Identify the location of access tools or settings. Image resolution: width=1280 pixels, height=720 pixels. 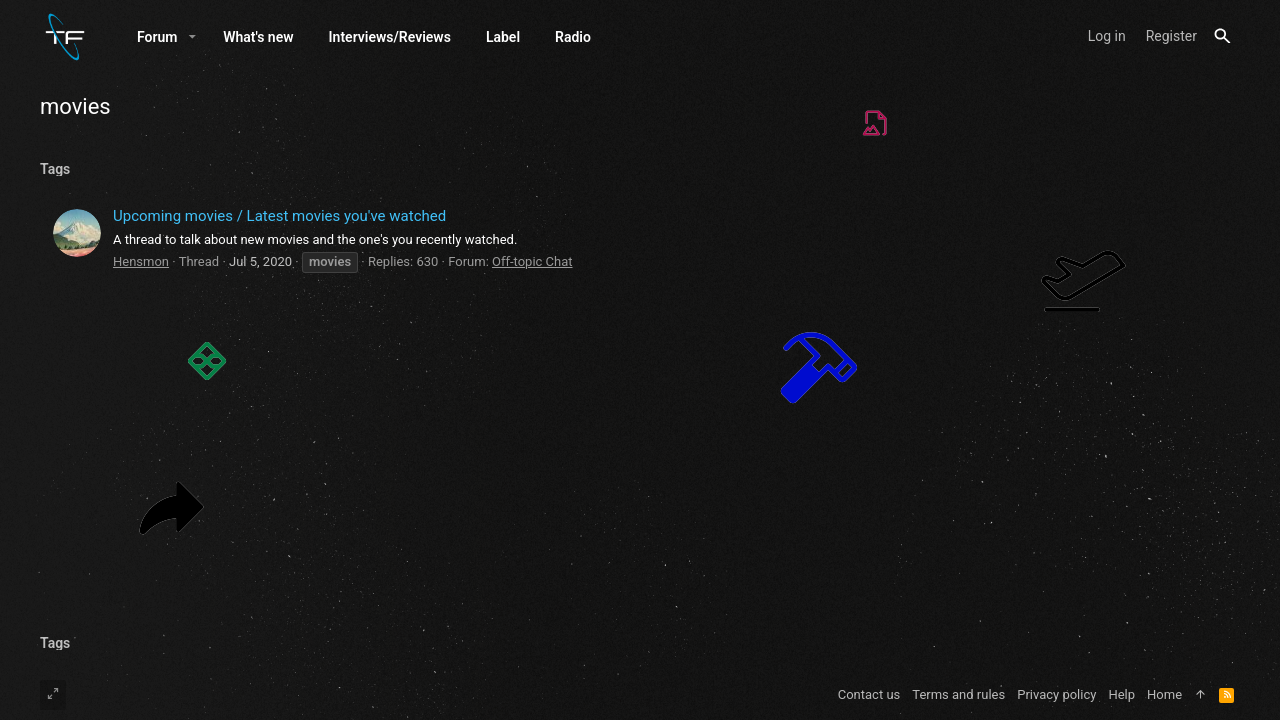
(815, 369).